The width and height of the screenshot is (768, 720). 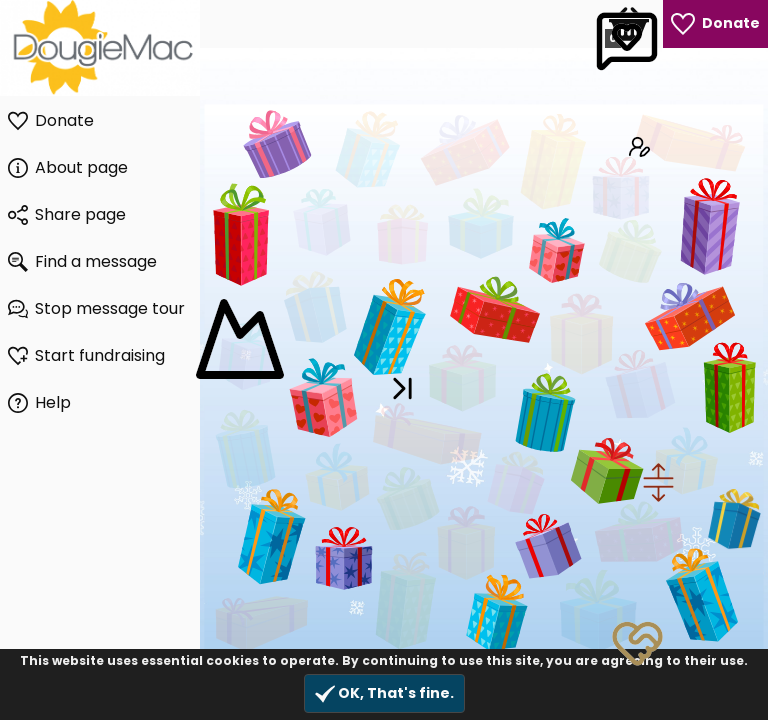 I want to click on view outdoor or nature-related content, so click(x=240, y=339).